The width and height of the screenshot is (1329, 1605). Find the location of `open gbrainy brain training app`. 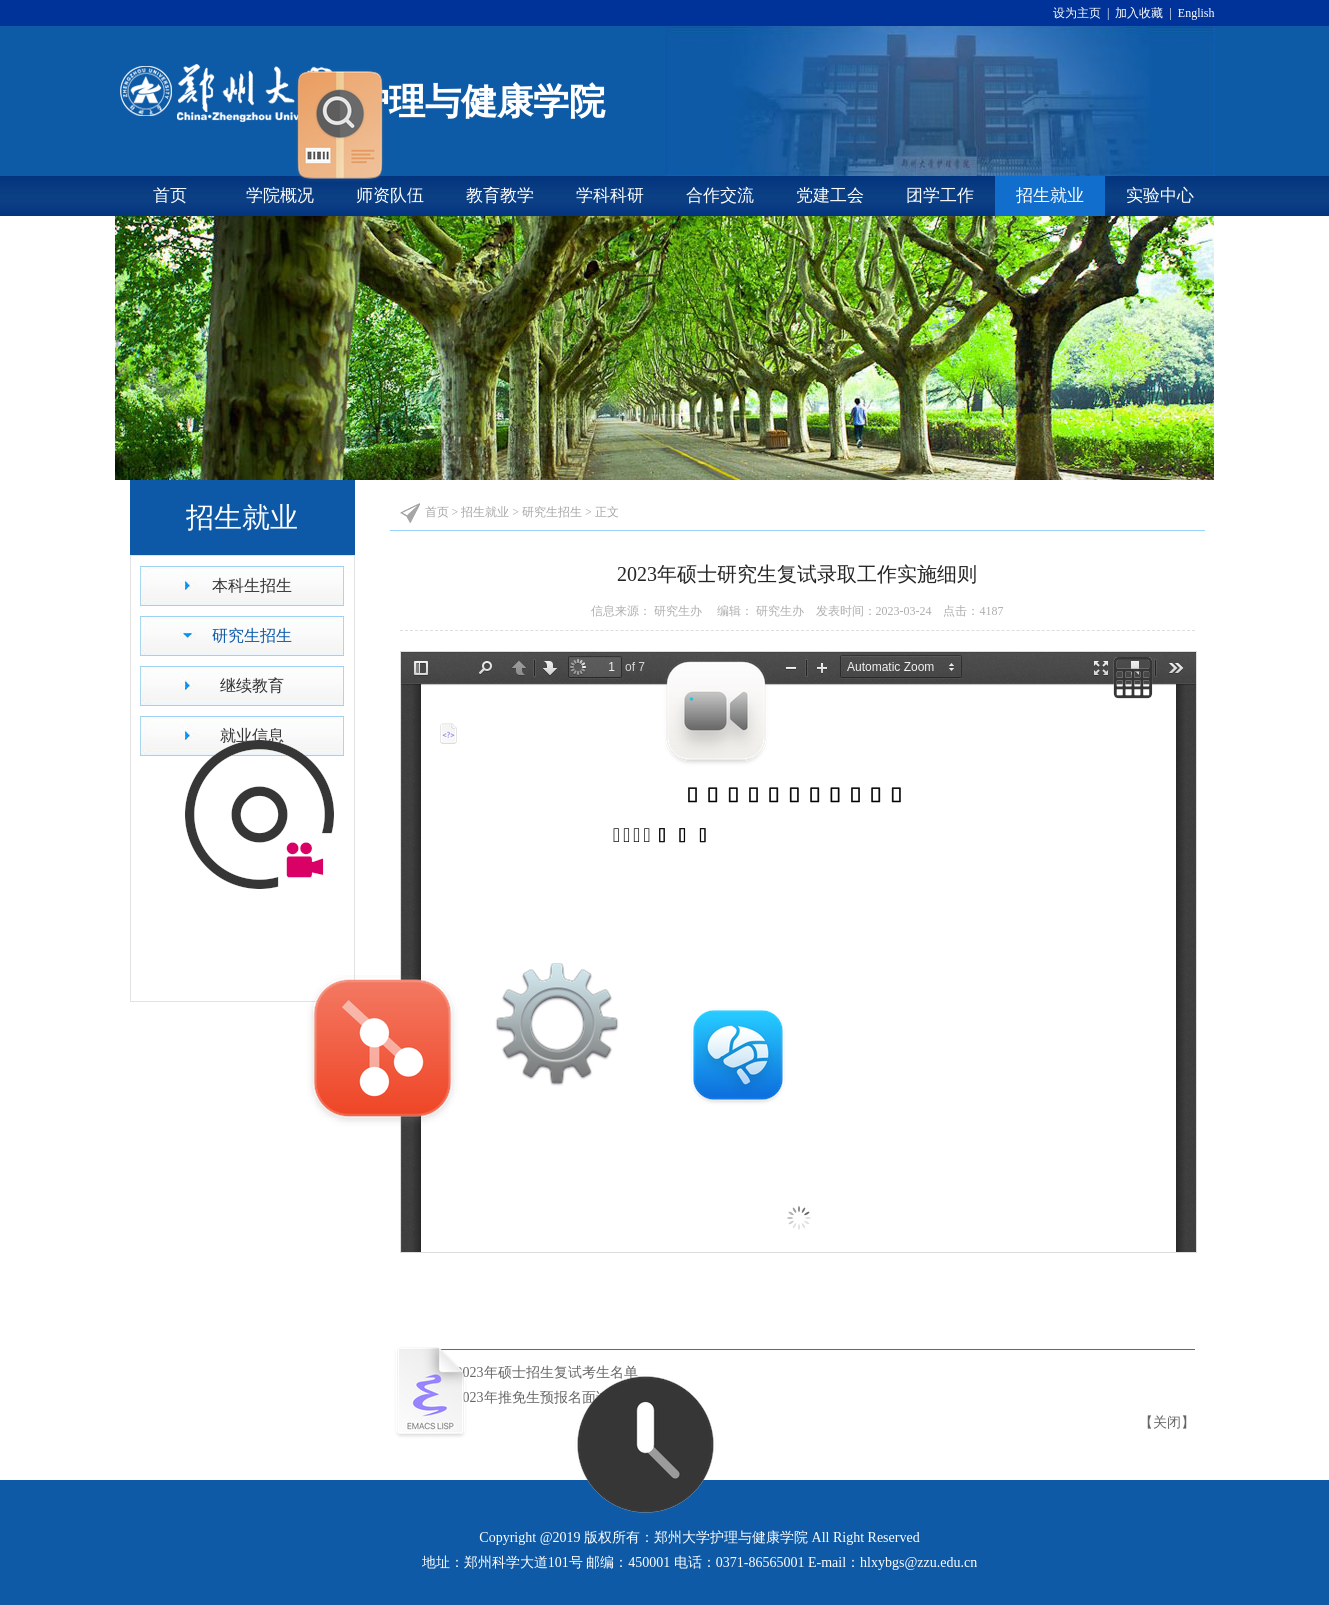

open gbrainy brain training app is located at coordinates (738, 1055).